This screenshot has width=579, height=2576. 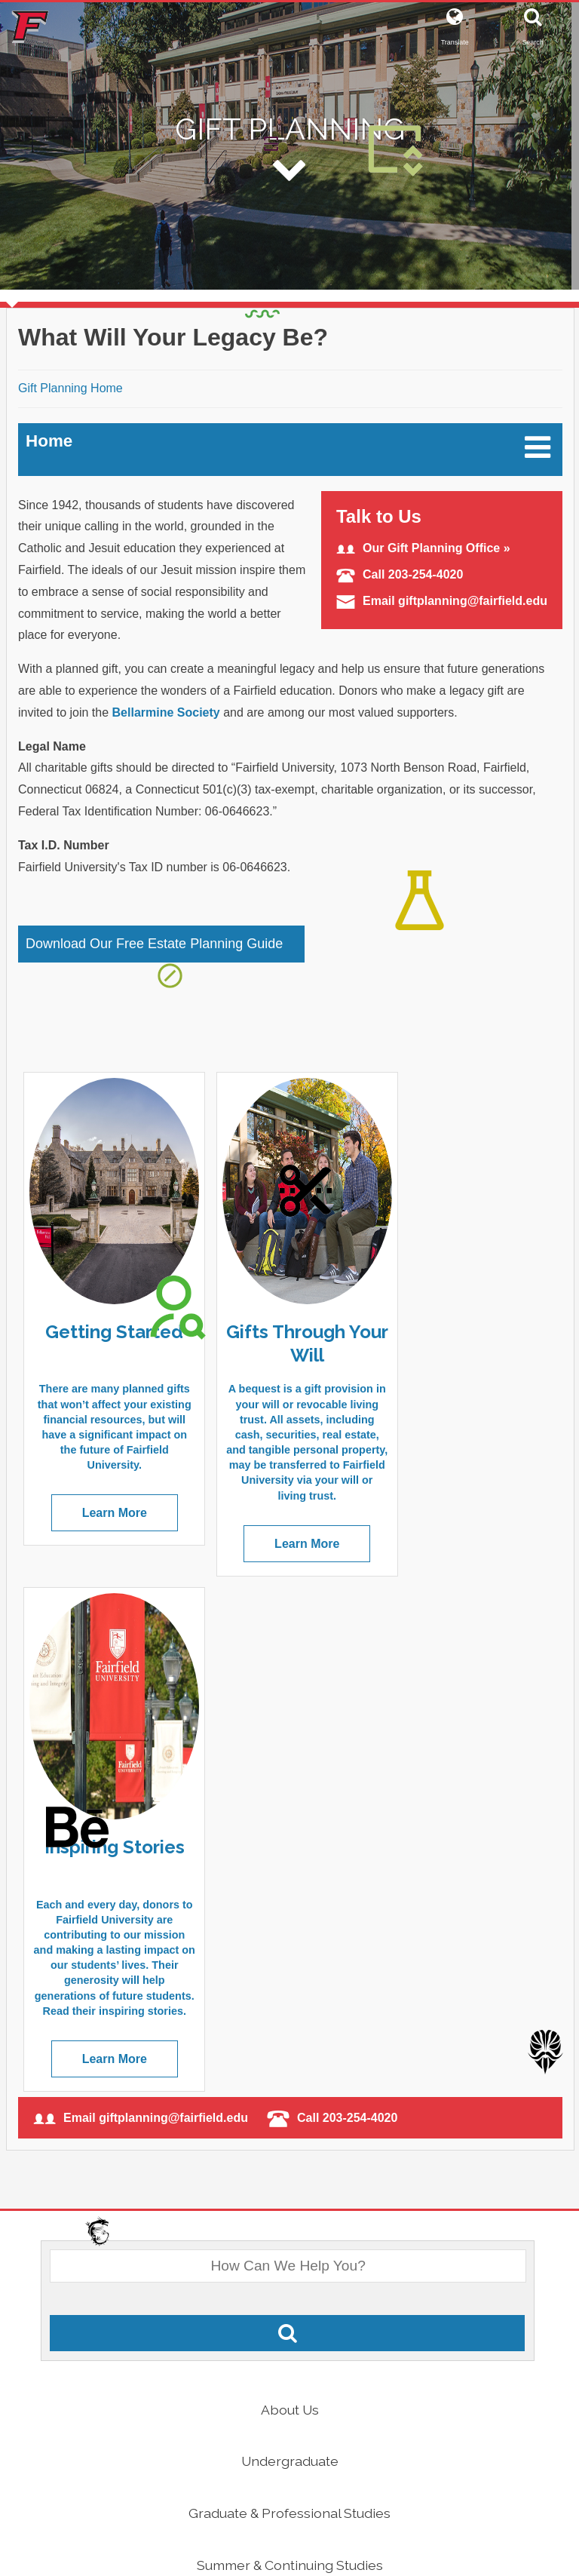 I want to click on MSI brand logo, so click(x=97, y=2231).